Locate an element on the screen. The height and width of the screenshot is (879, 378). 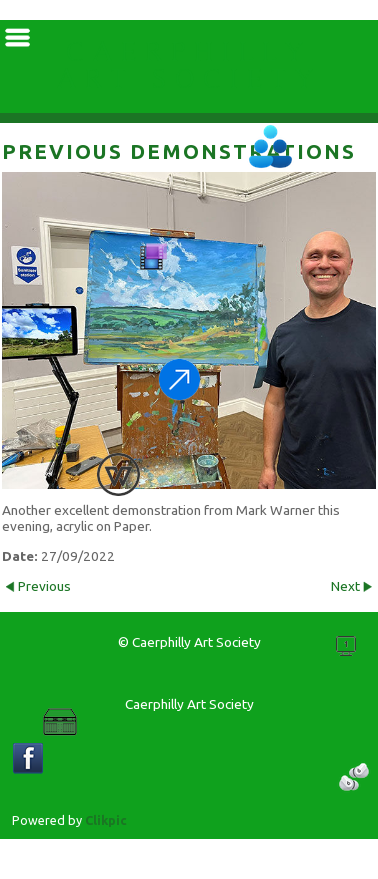
access xserve in sidebar is located at coordinates (60, 721).